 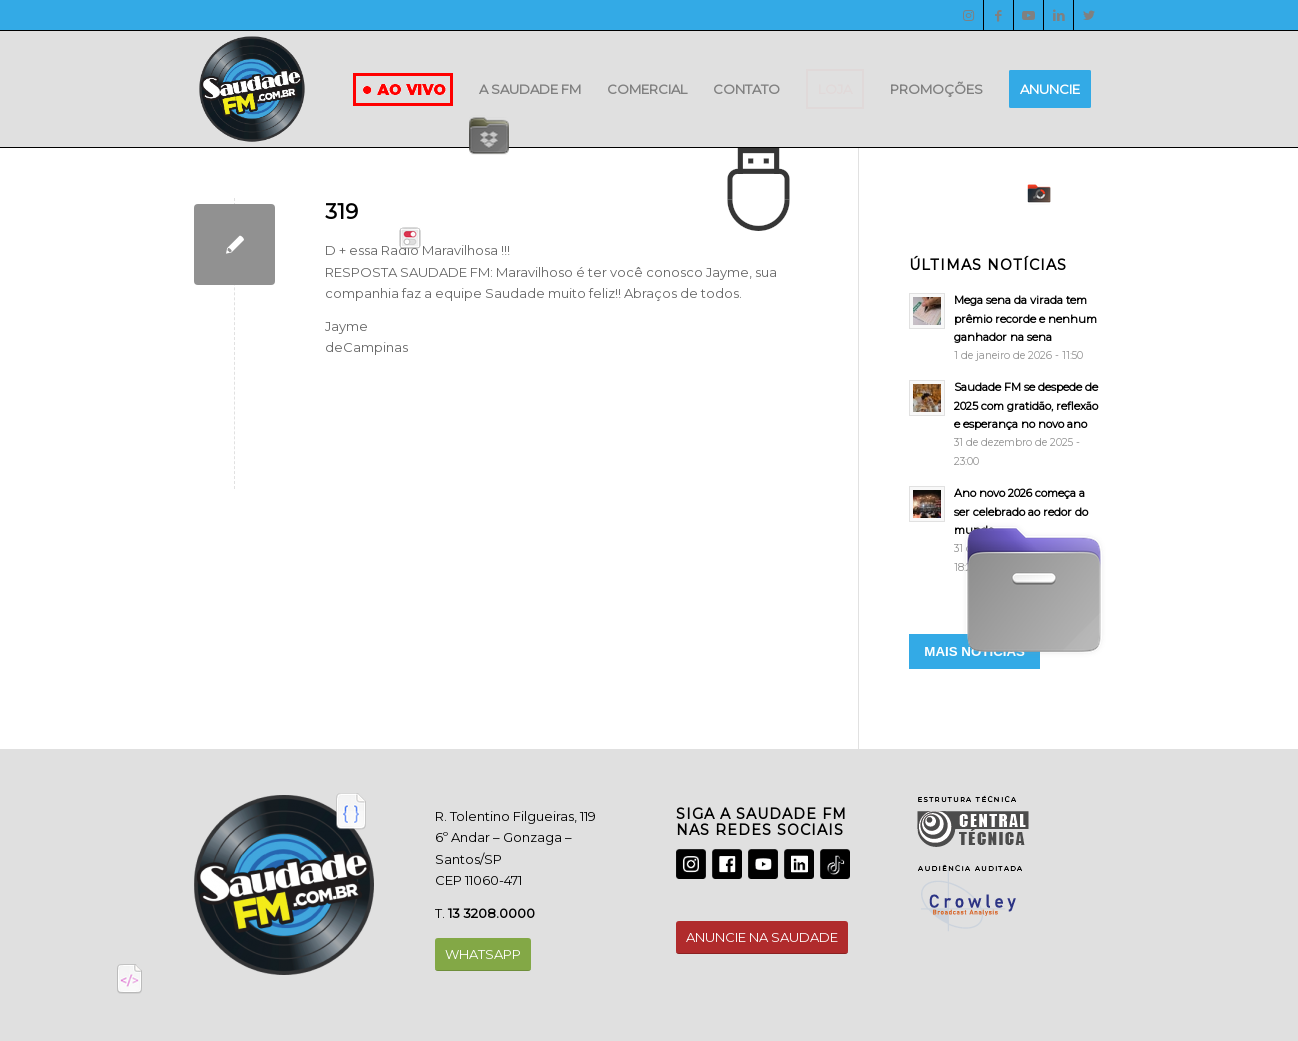 What do you see at coordinates (351, 811) in the screenshot?
I see `a CSS stylesheet file` at bounding box center [351, 811].